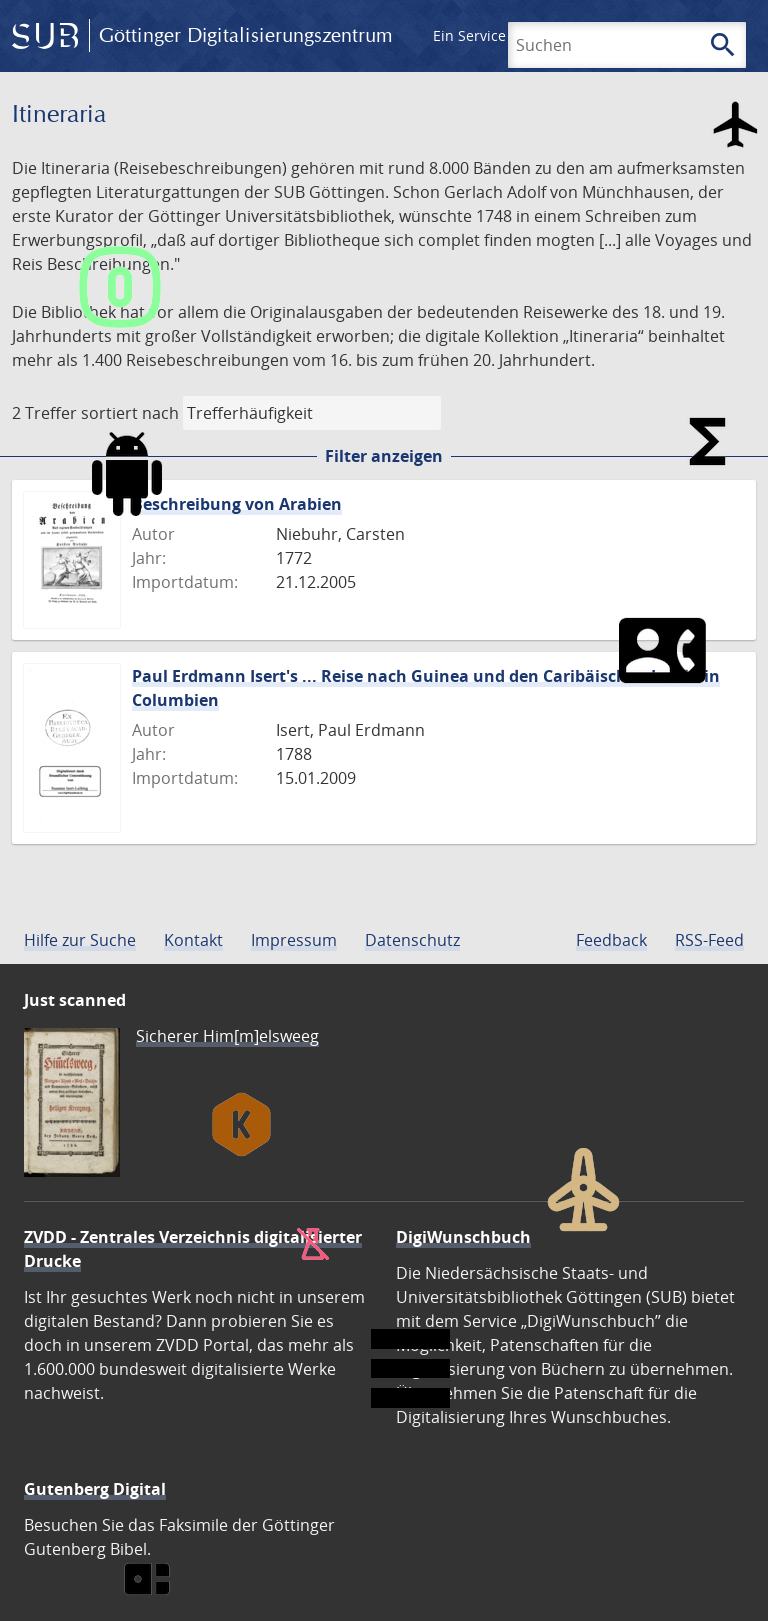  I want to click on insert a mathematical function or formula, so click(707, 441).